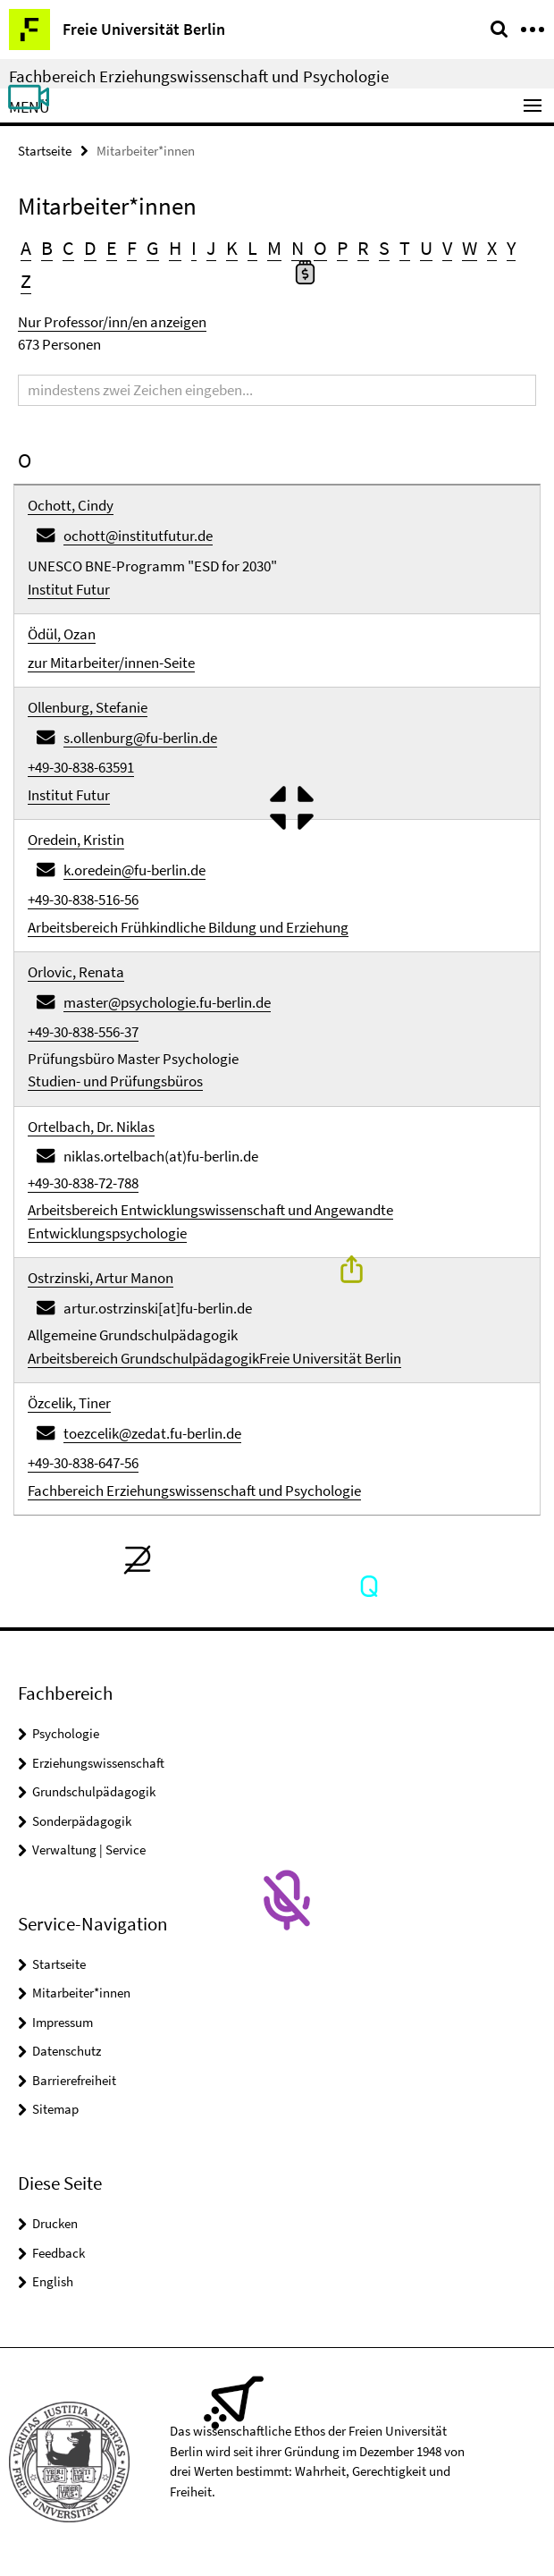 This screenshot has width=554, height=2576. What do you see at coordinates (351, 1269) in the screenshot?
I see `share this content` at bounding box center [351, 1269].